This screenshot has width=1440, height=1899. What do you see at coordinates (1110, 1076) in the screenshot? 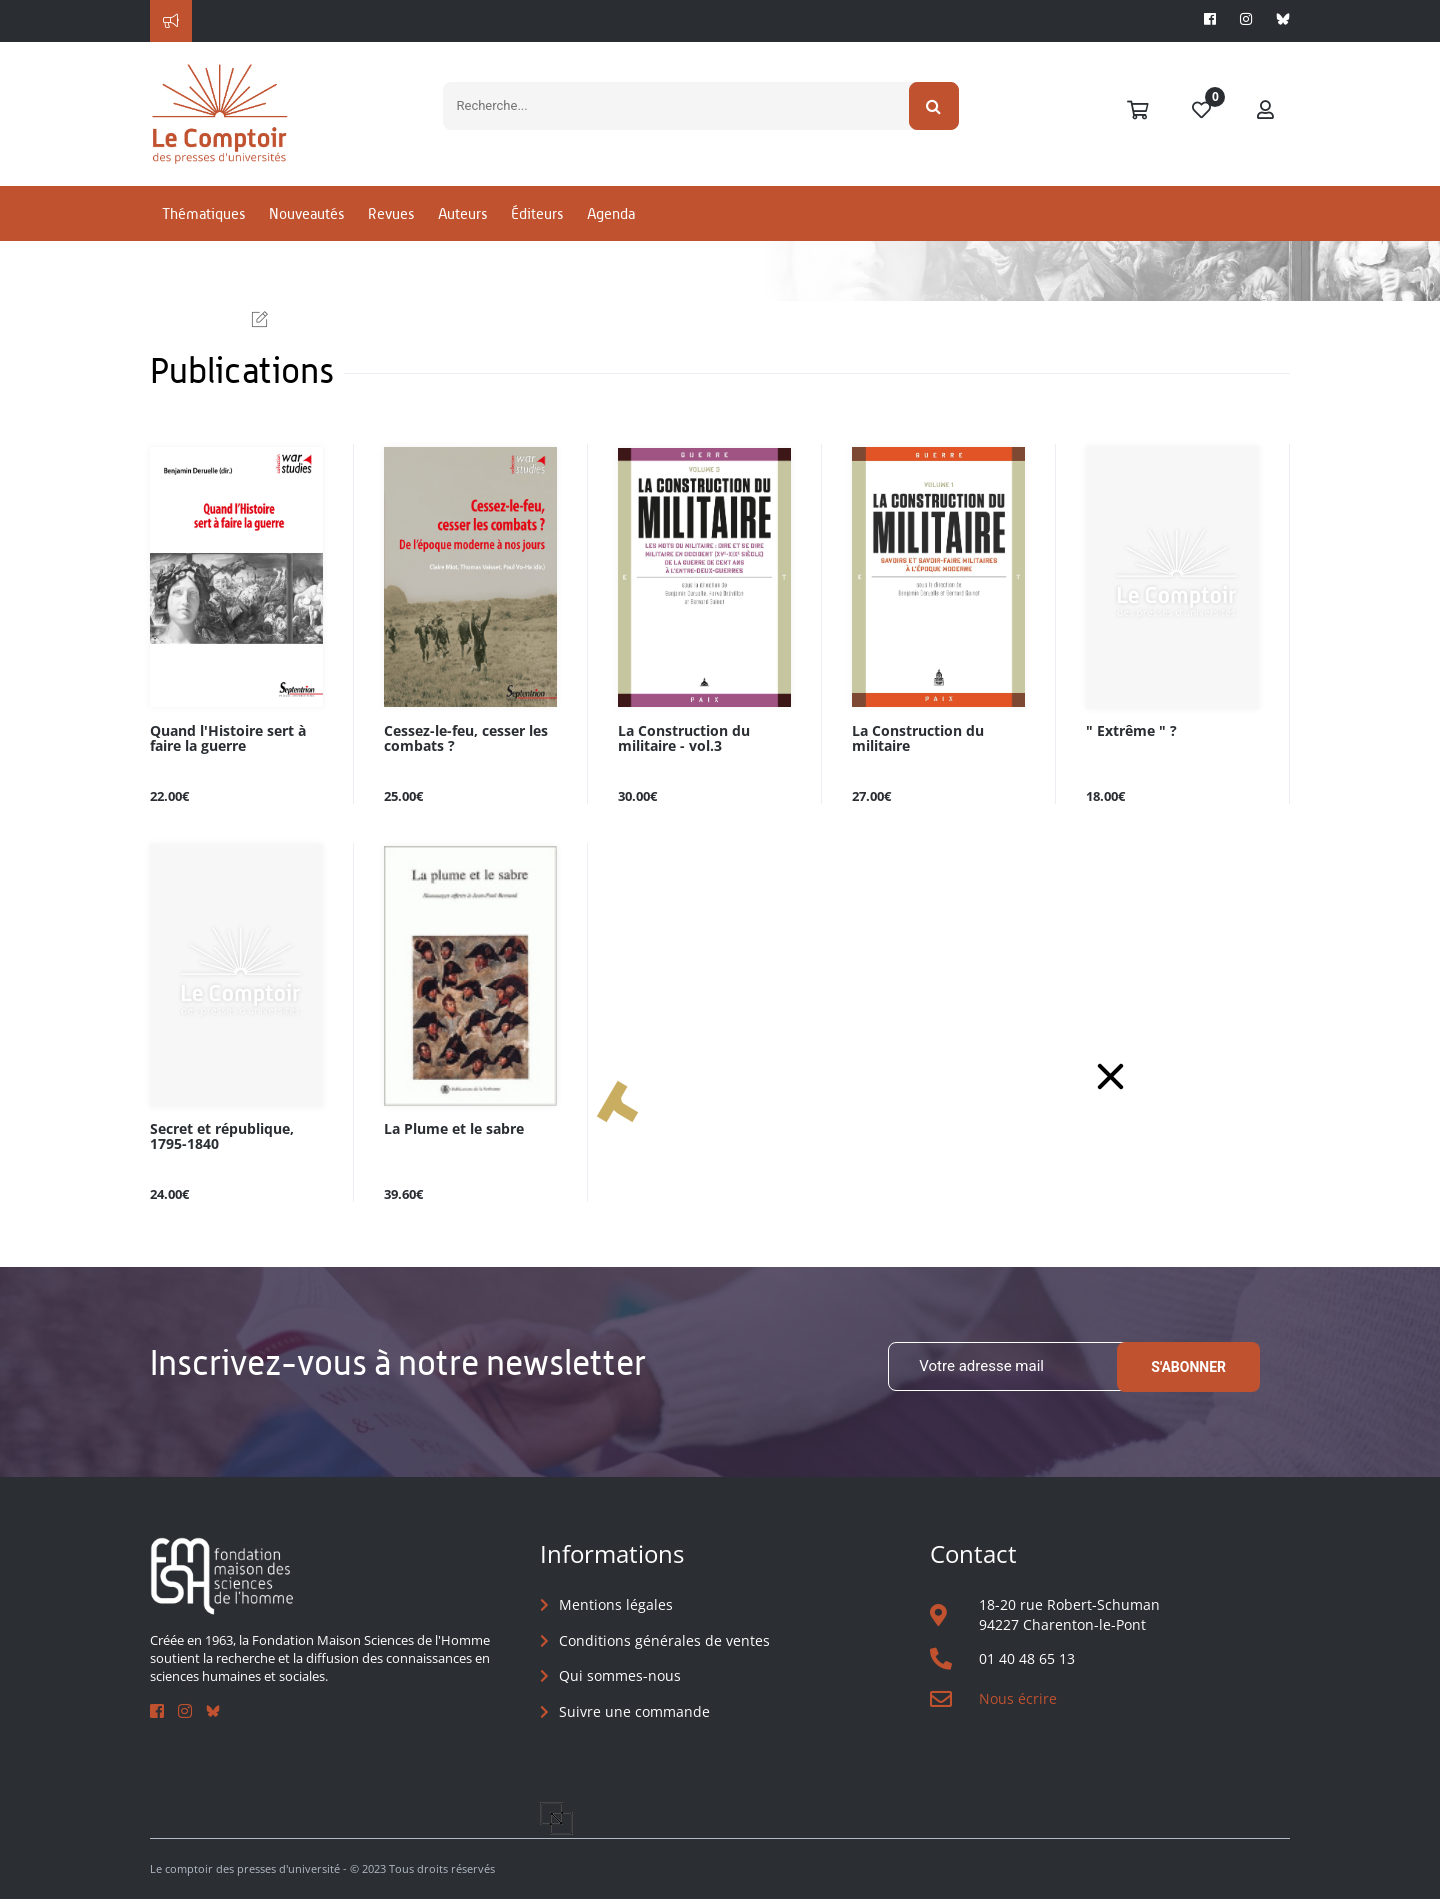
I see `close the current window or dialog` at bounding box center [1110, 1076].